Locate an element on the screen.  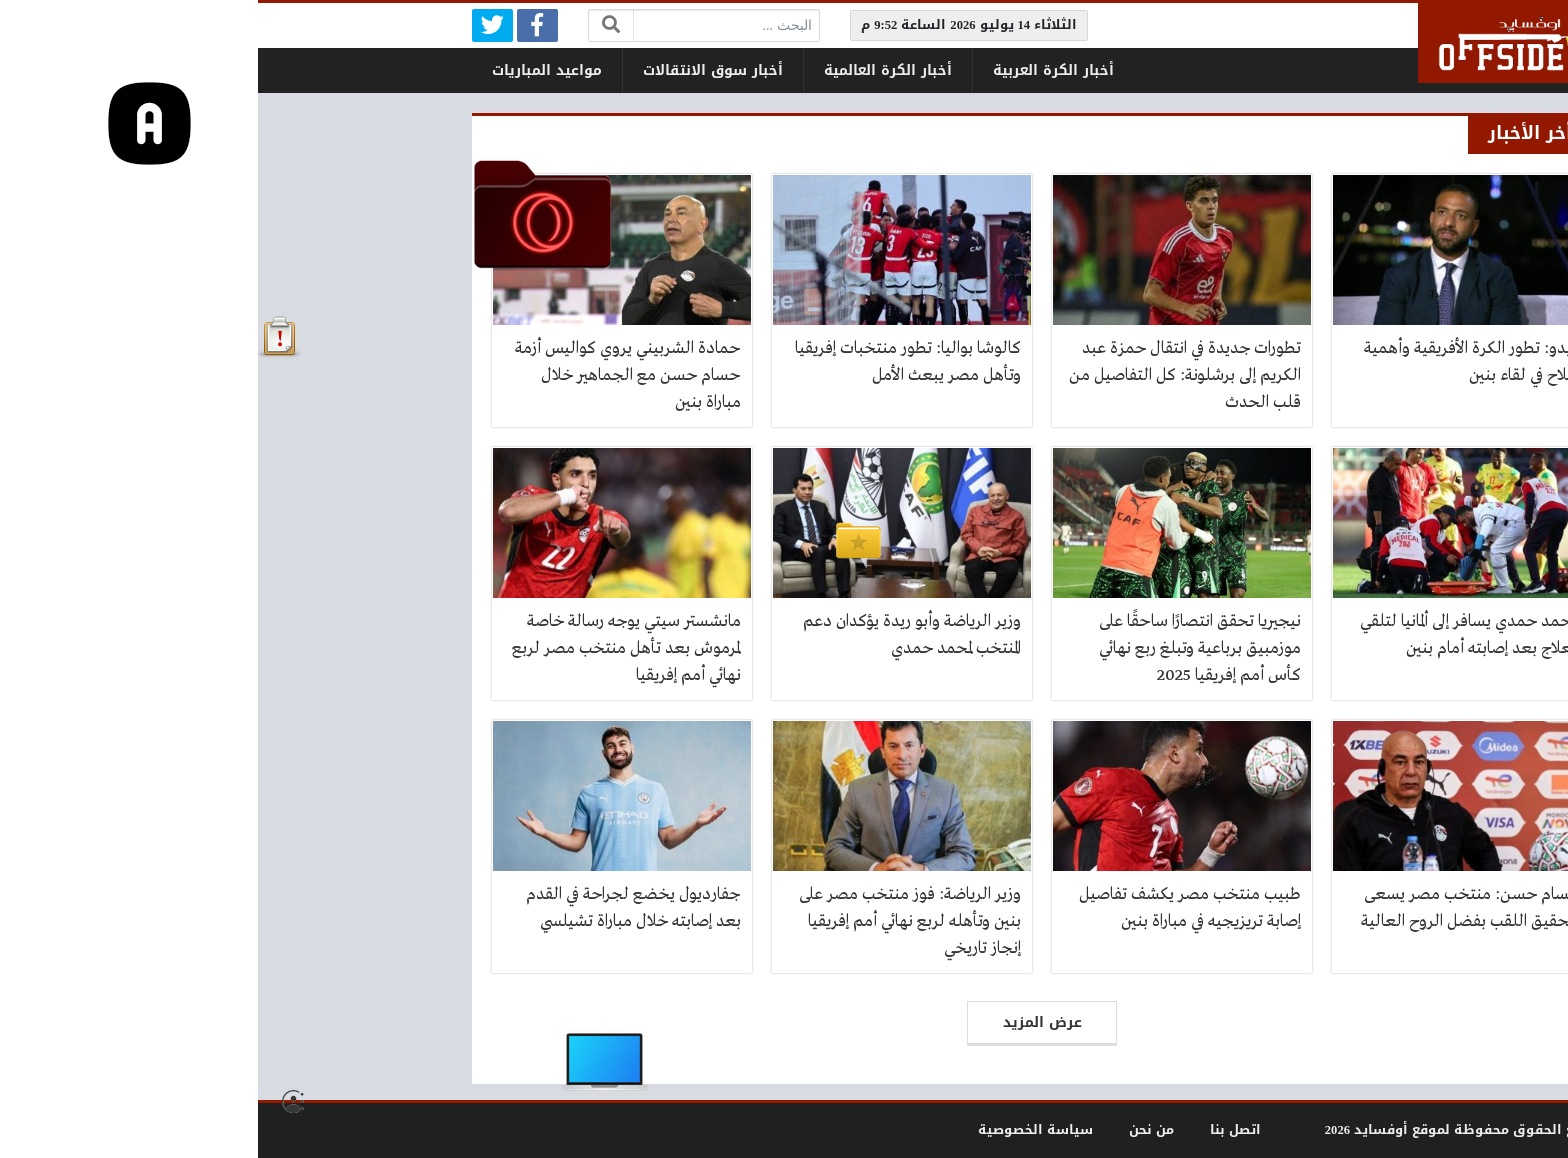
access your bookmarked or favorite files is located at coordinates (858, 540).